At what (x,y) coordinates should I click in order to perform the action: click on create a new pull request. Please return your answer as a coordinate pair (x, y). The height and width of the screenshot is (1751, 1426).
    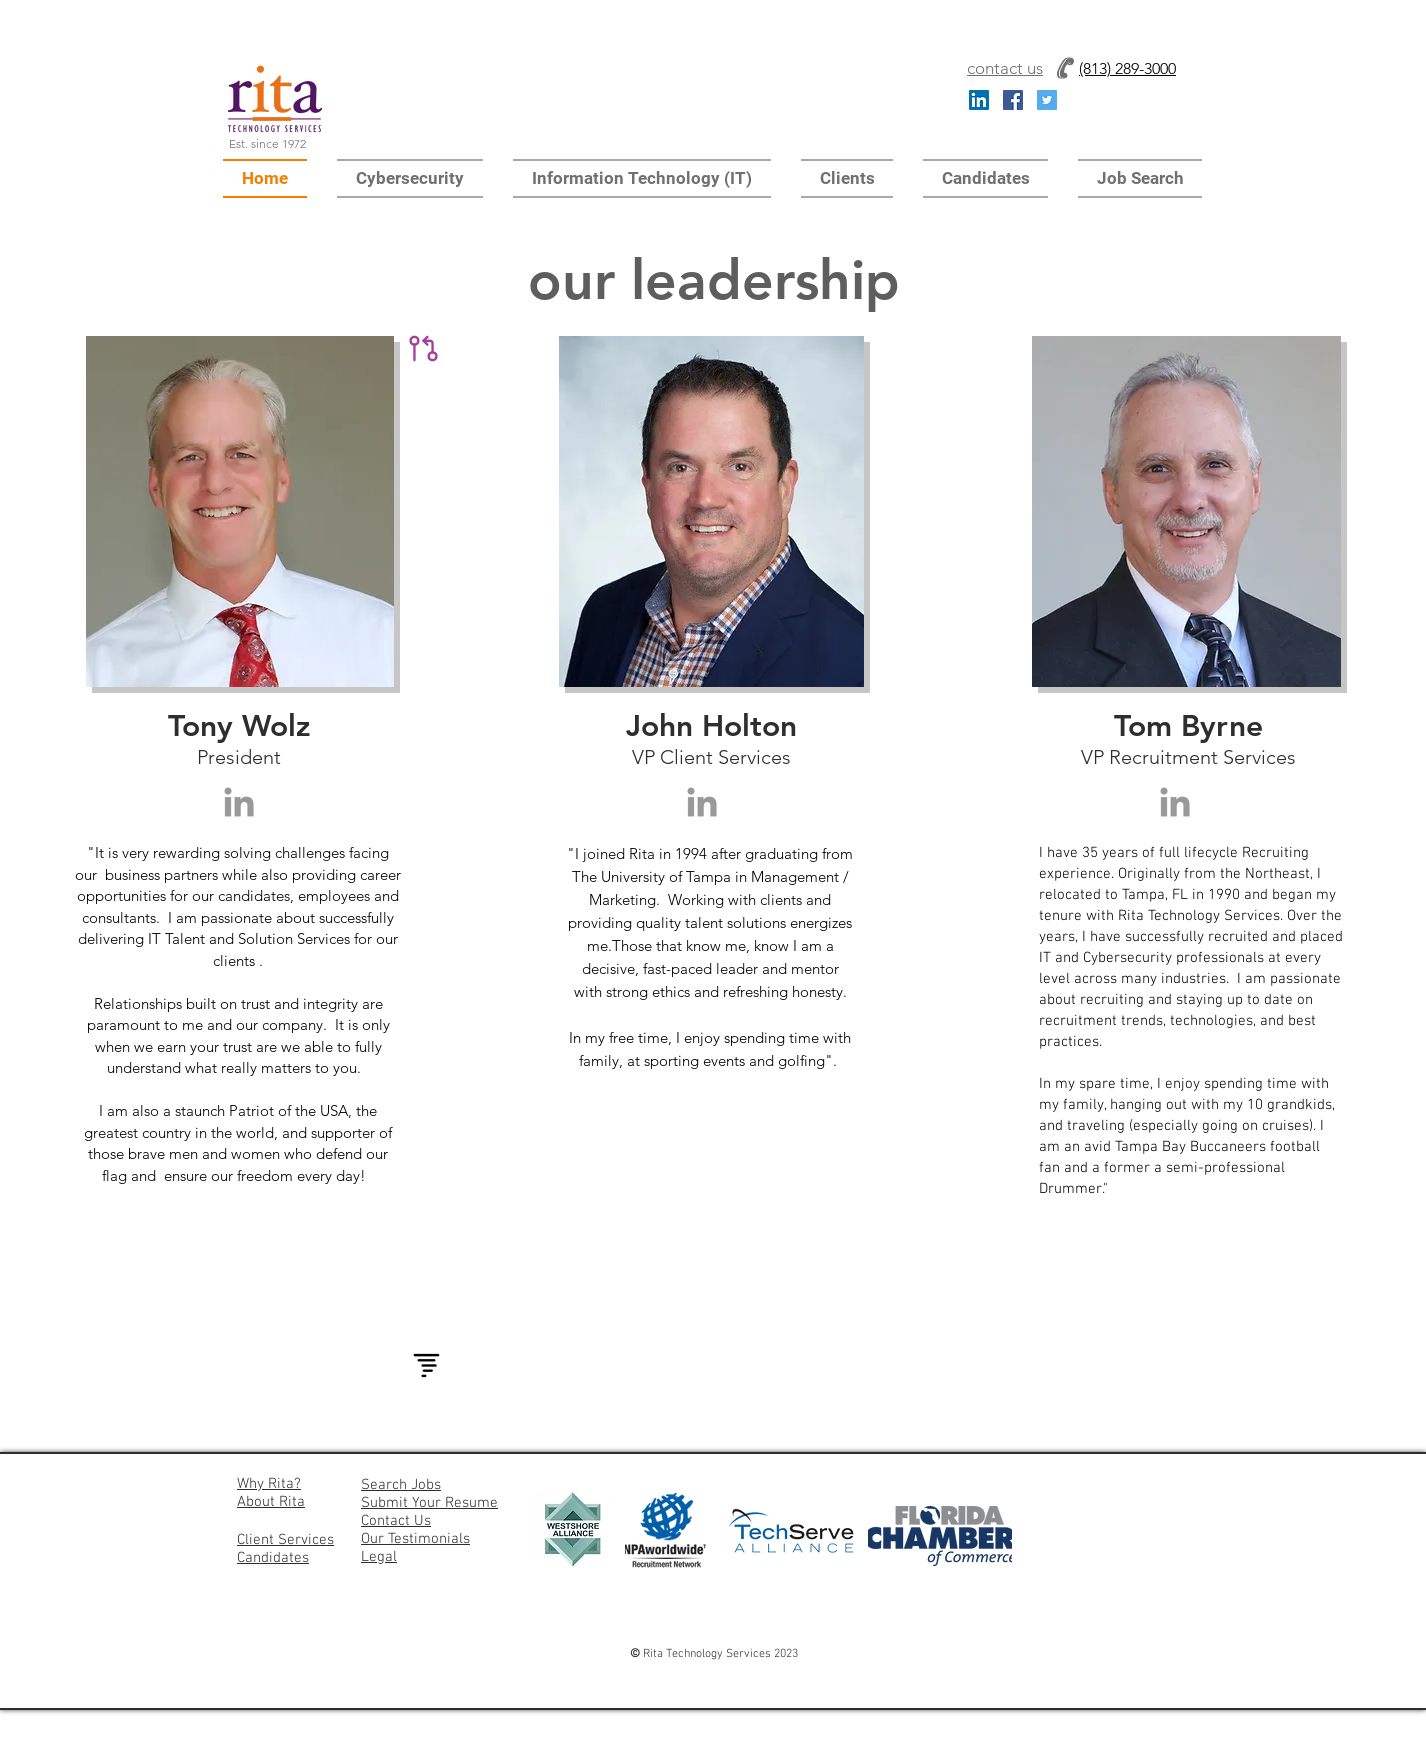
    Looking at the image, I should click on (423, 348).